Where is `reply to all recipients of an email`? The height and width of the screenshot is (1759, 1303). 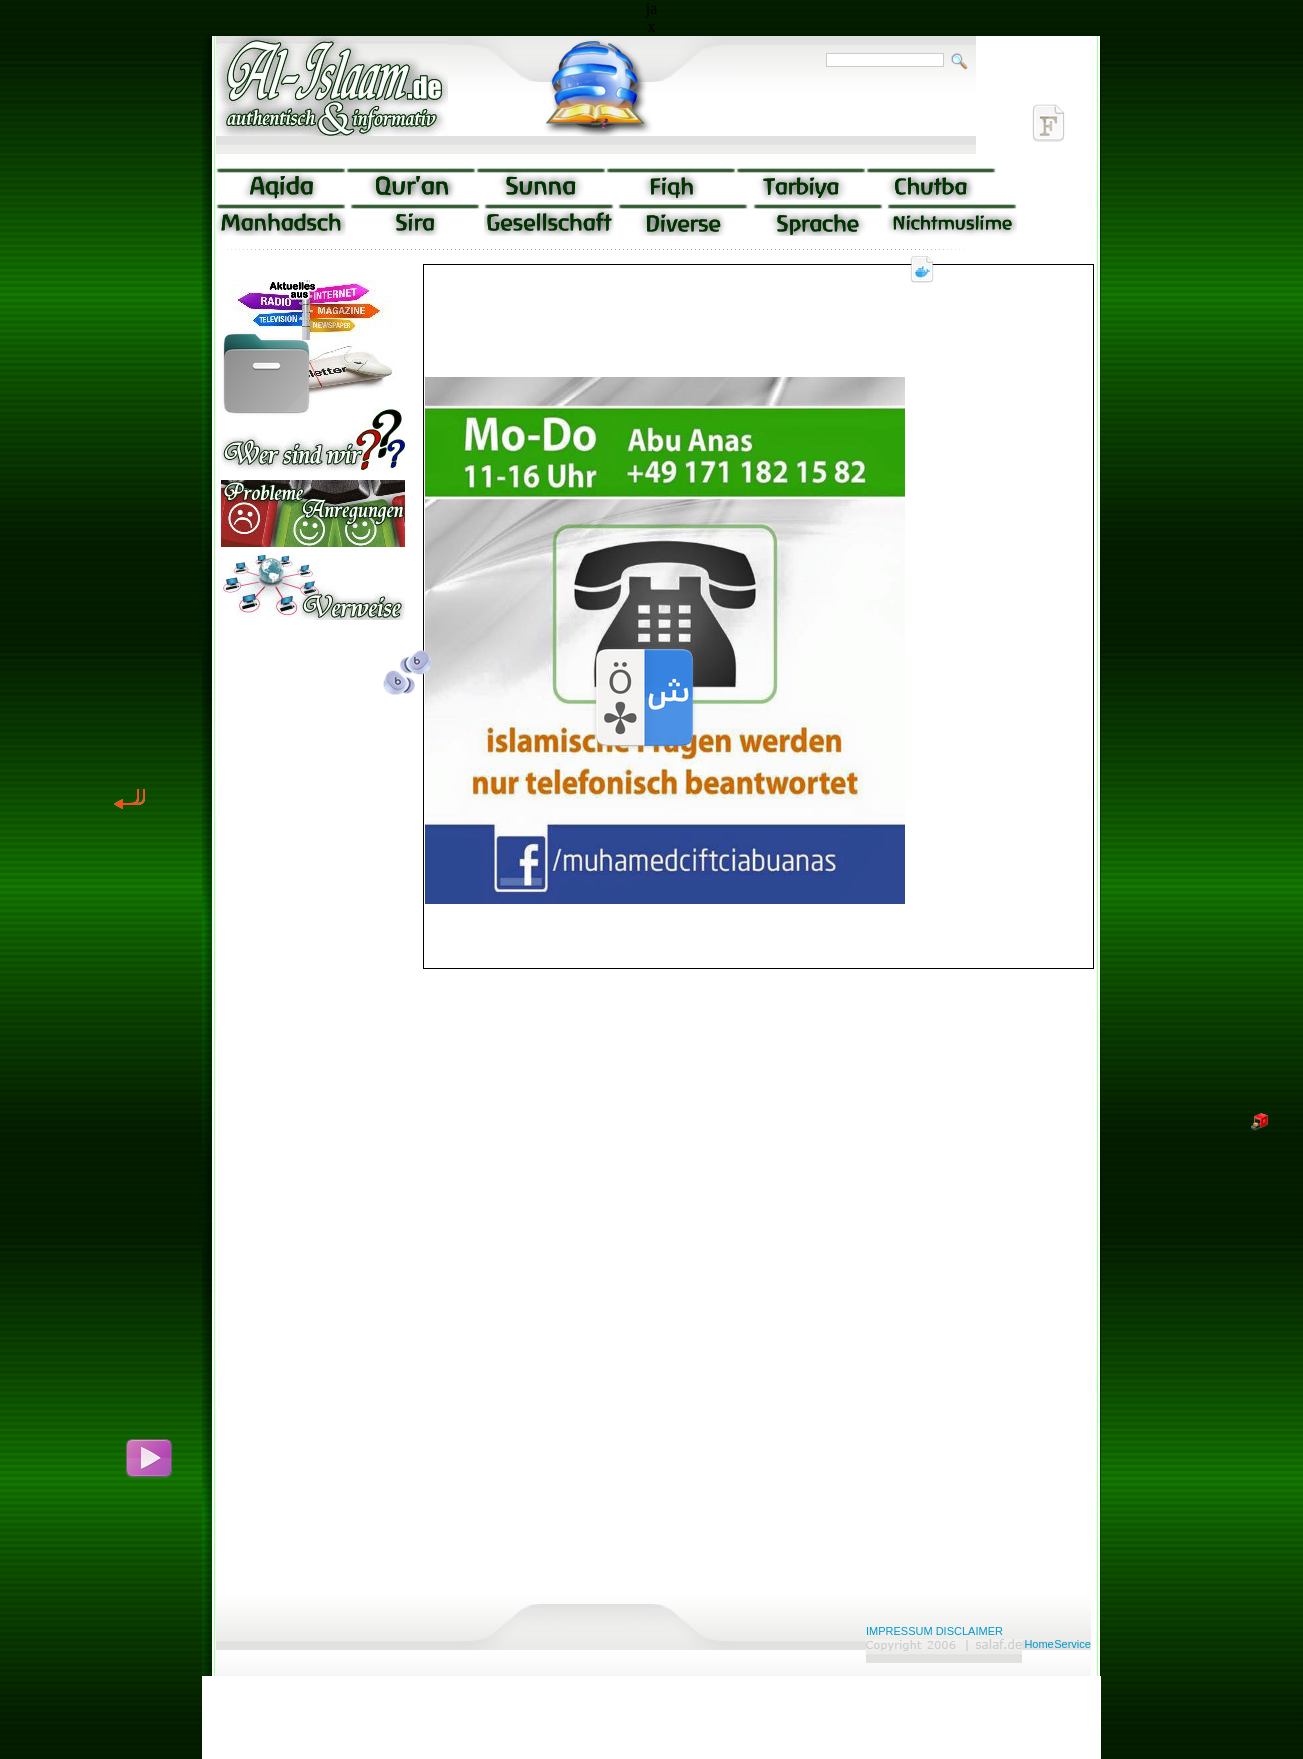
reply to all recipients of an email is located at coordinates (129, 797).